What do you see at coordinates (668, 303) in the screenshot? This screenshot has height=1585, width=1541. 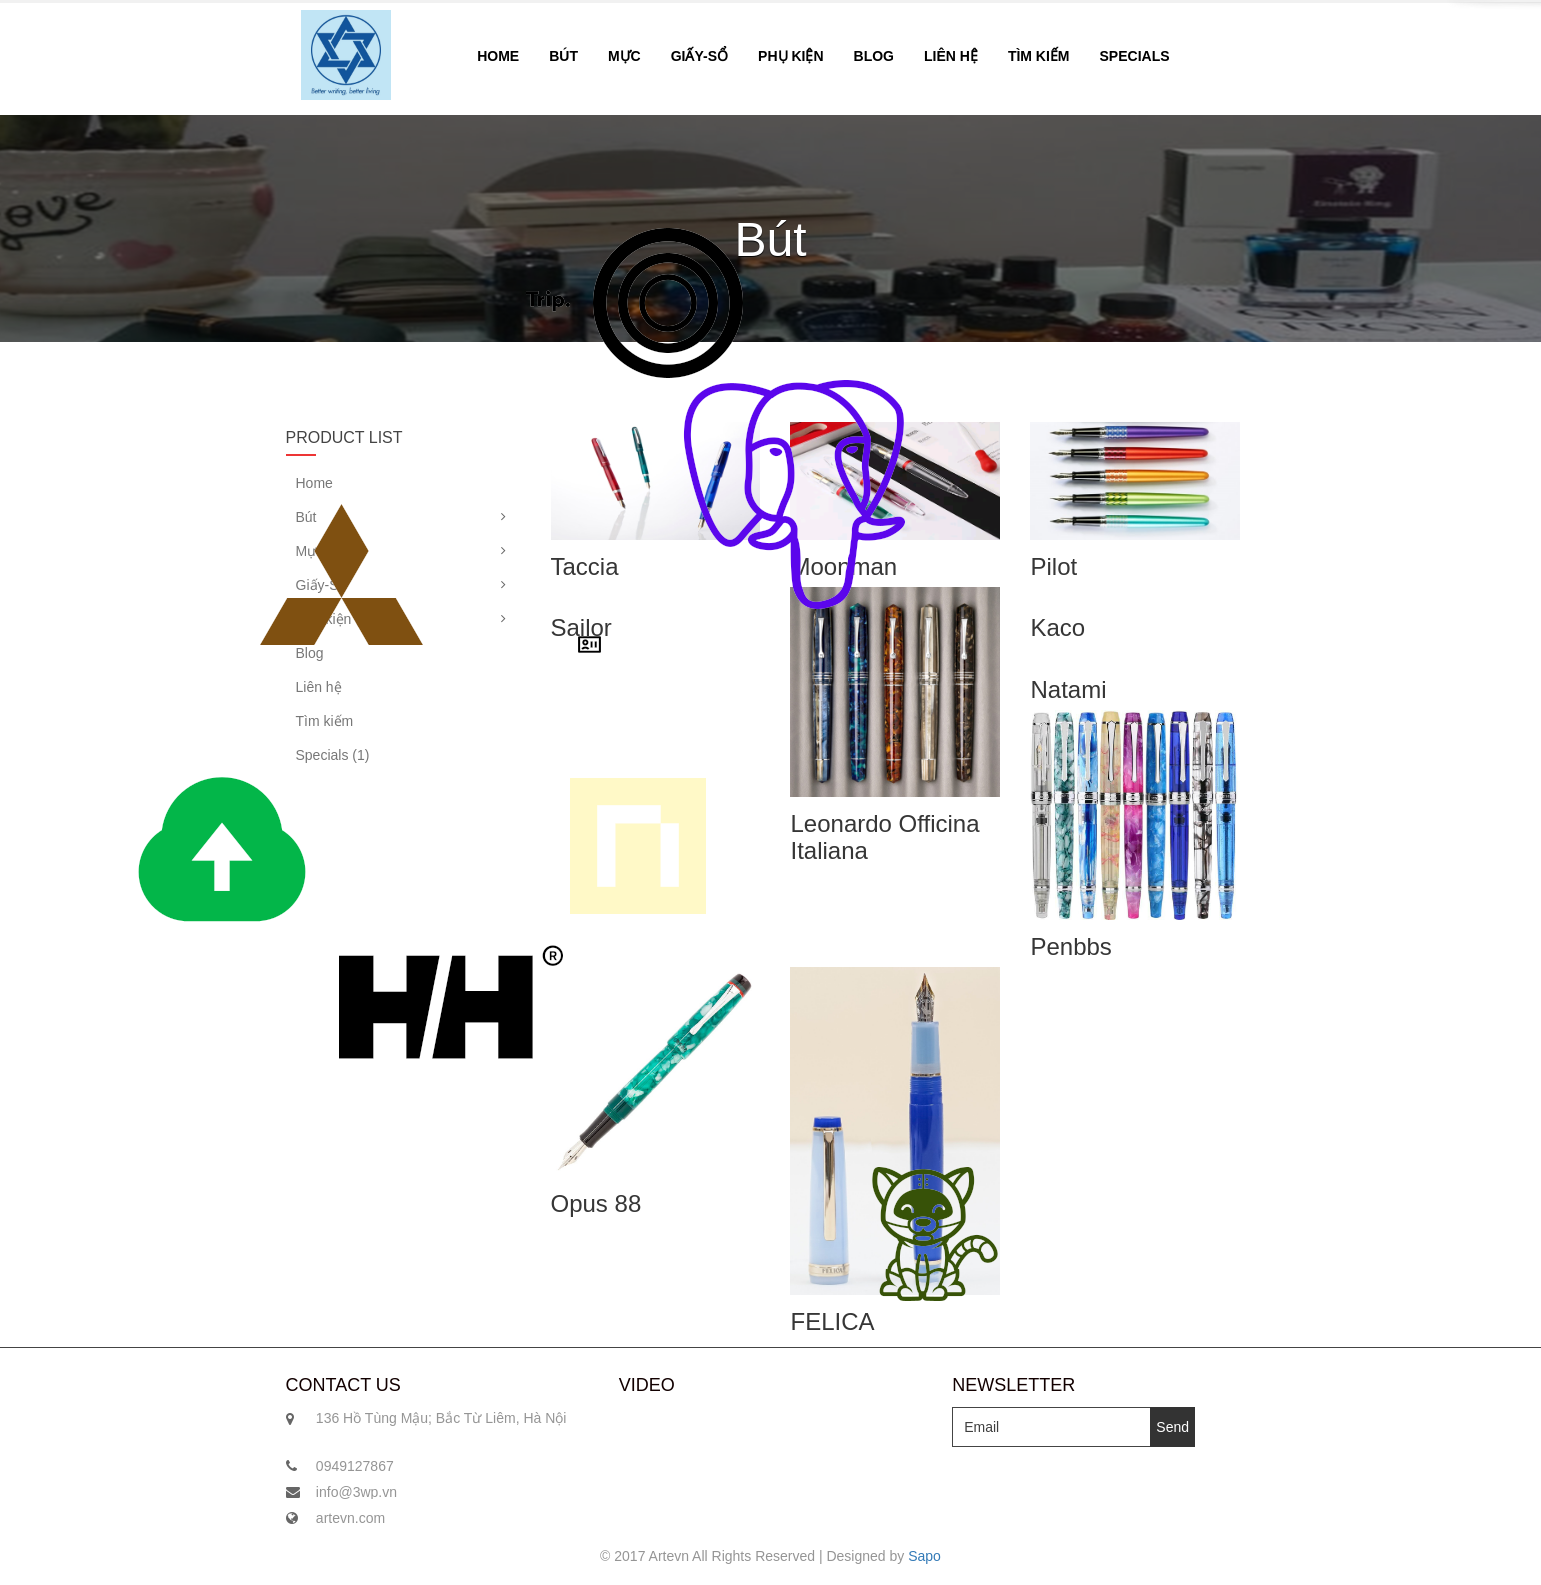 I see `open zen browser` at bounding box center [668, 303].